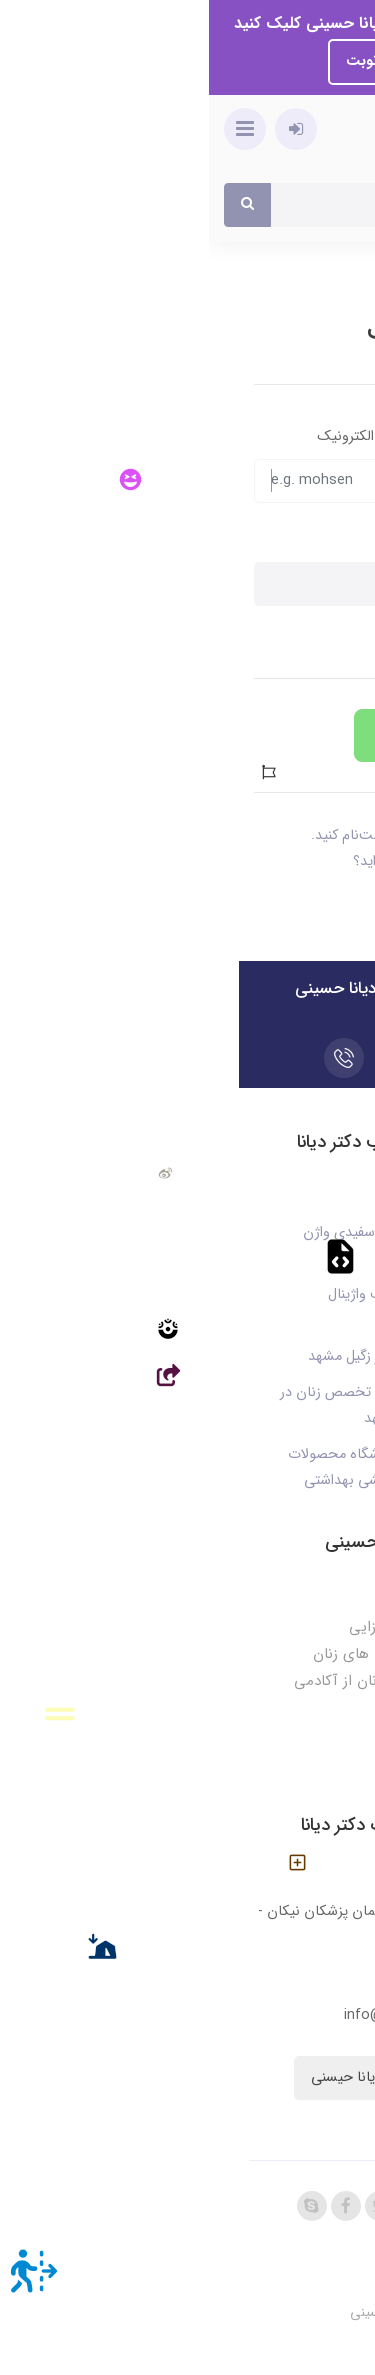 Image resolution: width=375 pixels, height=2375 pixels. Describe the element at coordinates (269, 772) in the screenshot. I see `font awesome brand logo` at that location.